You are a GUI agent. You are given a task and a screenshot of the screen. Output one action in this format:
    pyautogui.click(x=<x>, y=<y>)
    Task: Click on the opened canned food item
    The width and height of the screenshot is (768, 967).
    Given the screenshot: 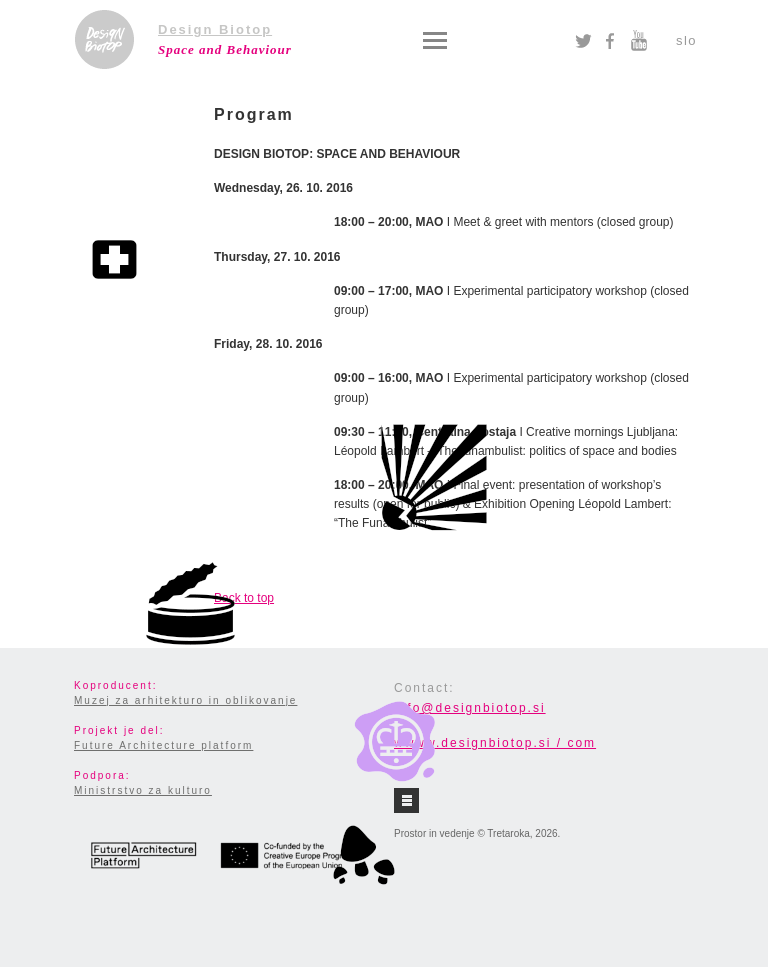 What is the action you would take?
    pyautogui.click(x=190, y=603)
    